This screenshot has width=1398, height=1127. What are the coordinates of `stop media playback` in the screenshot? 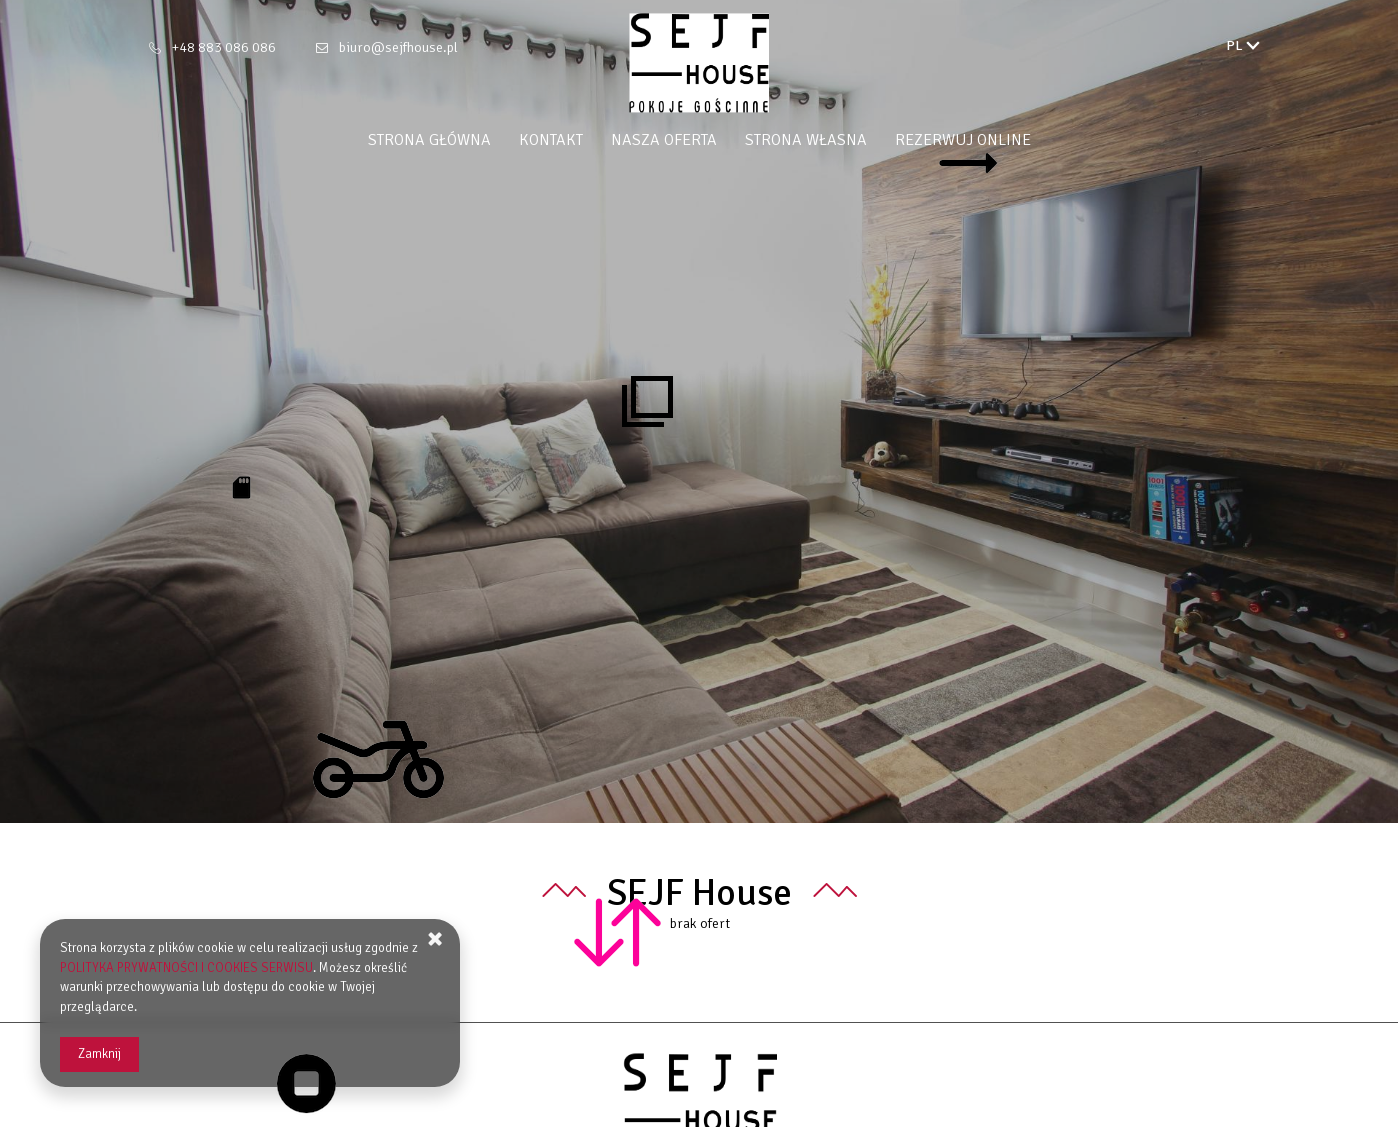 It's located at (306, 1083).